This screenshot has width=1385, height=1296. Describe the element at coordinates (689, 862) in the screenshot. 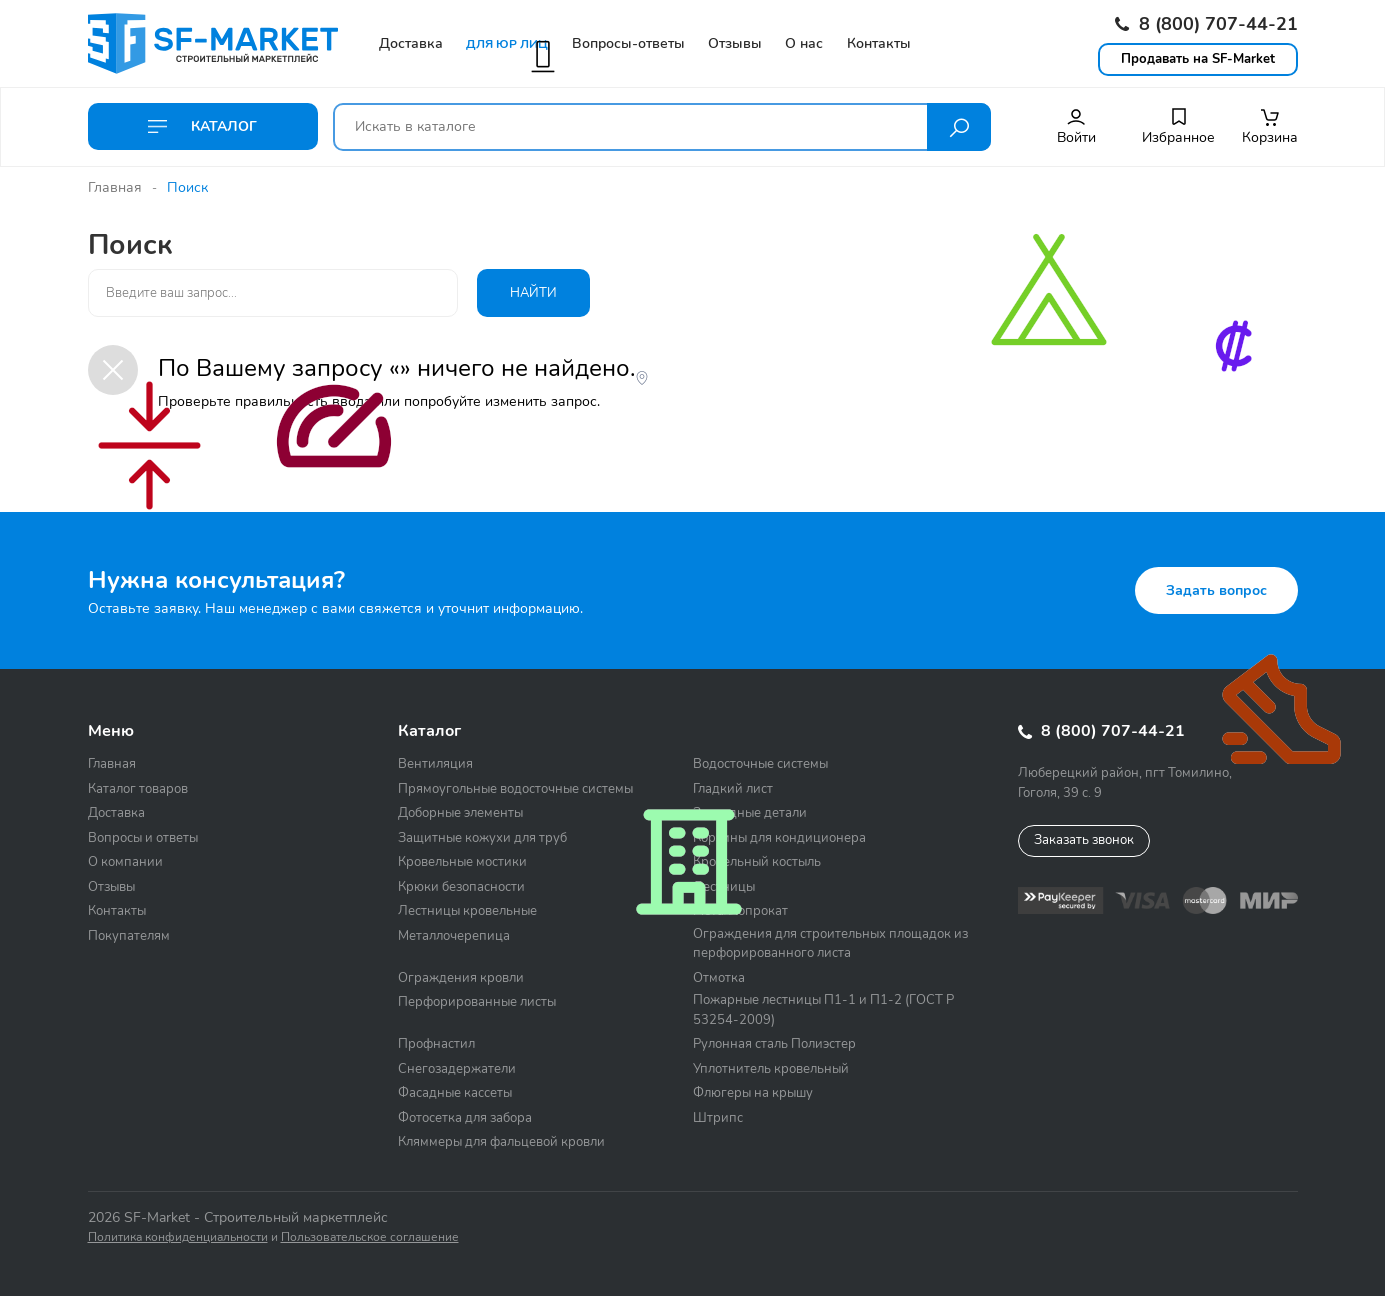

I see `view office or business location` at that location.